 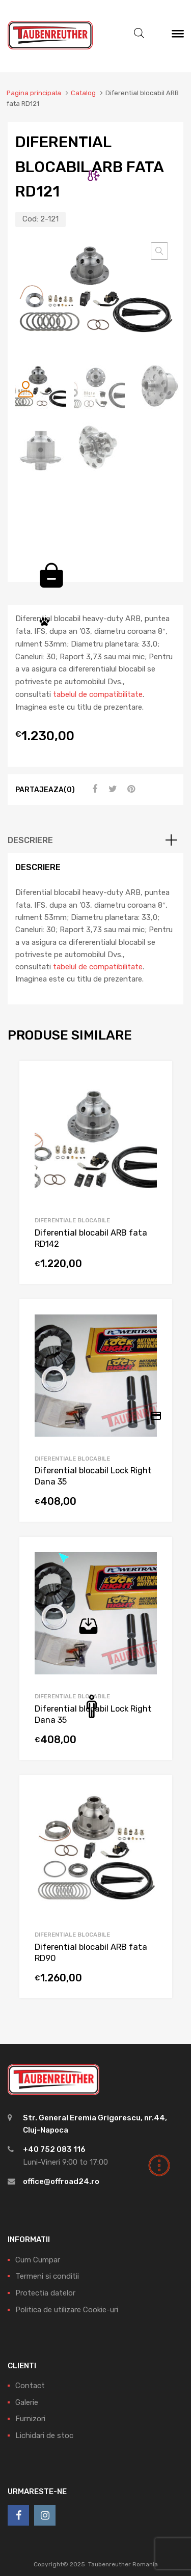 What do you see at coordinates (51, 575) in the screenshot?
I see `remove item from shopping bag` at bounding box center [51, 575].